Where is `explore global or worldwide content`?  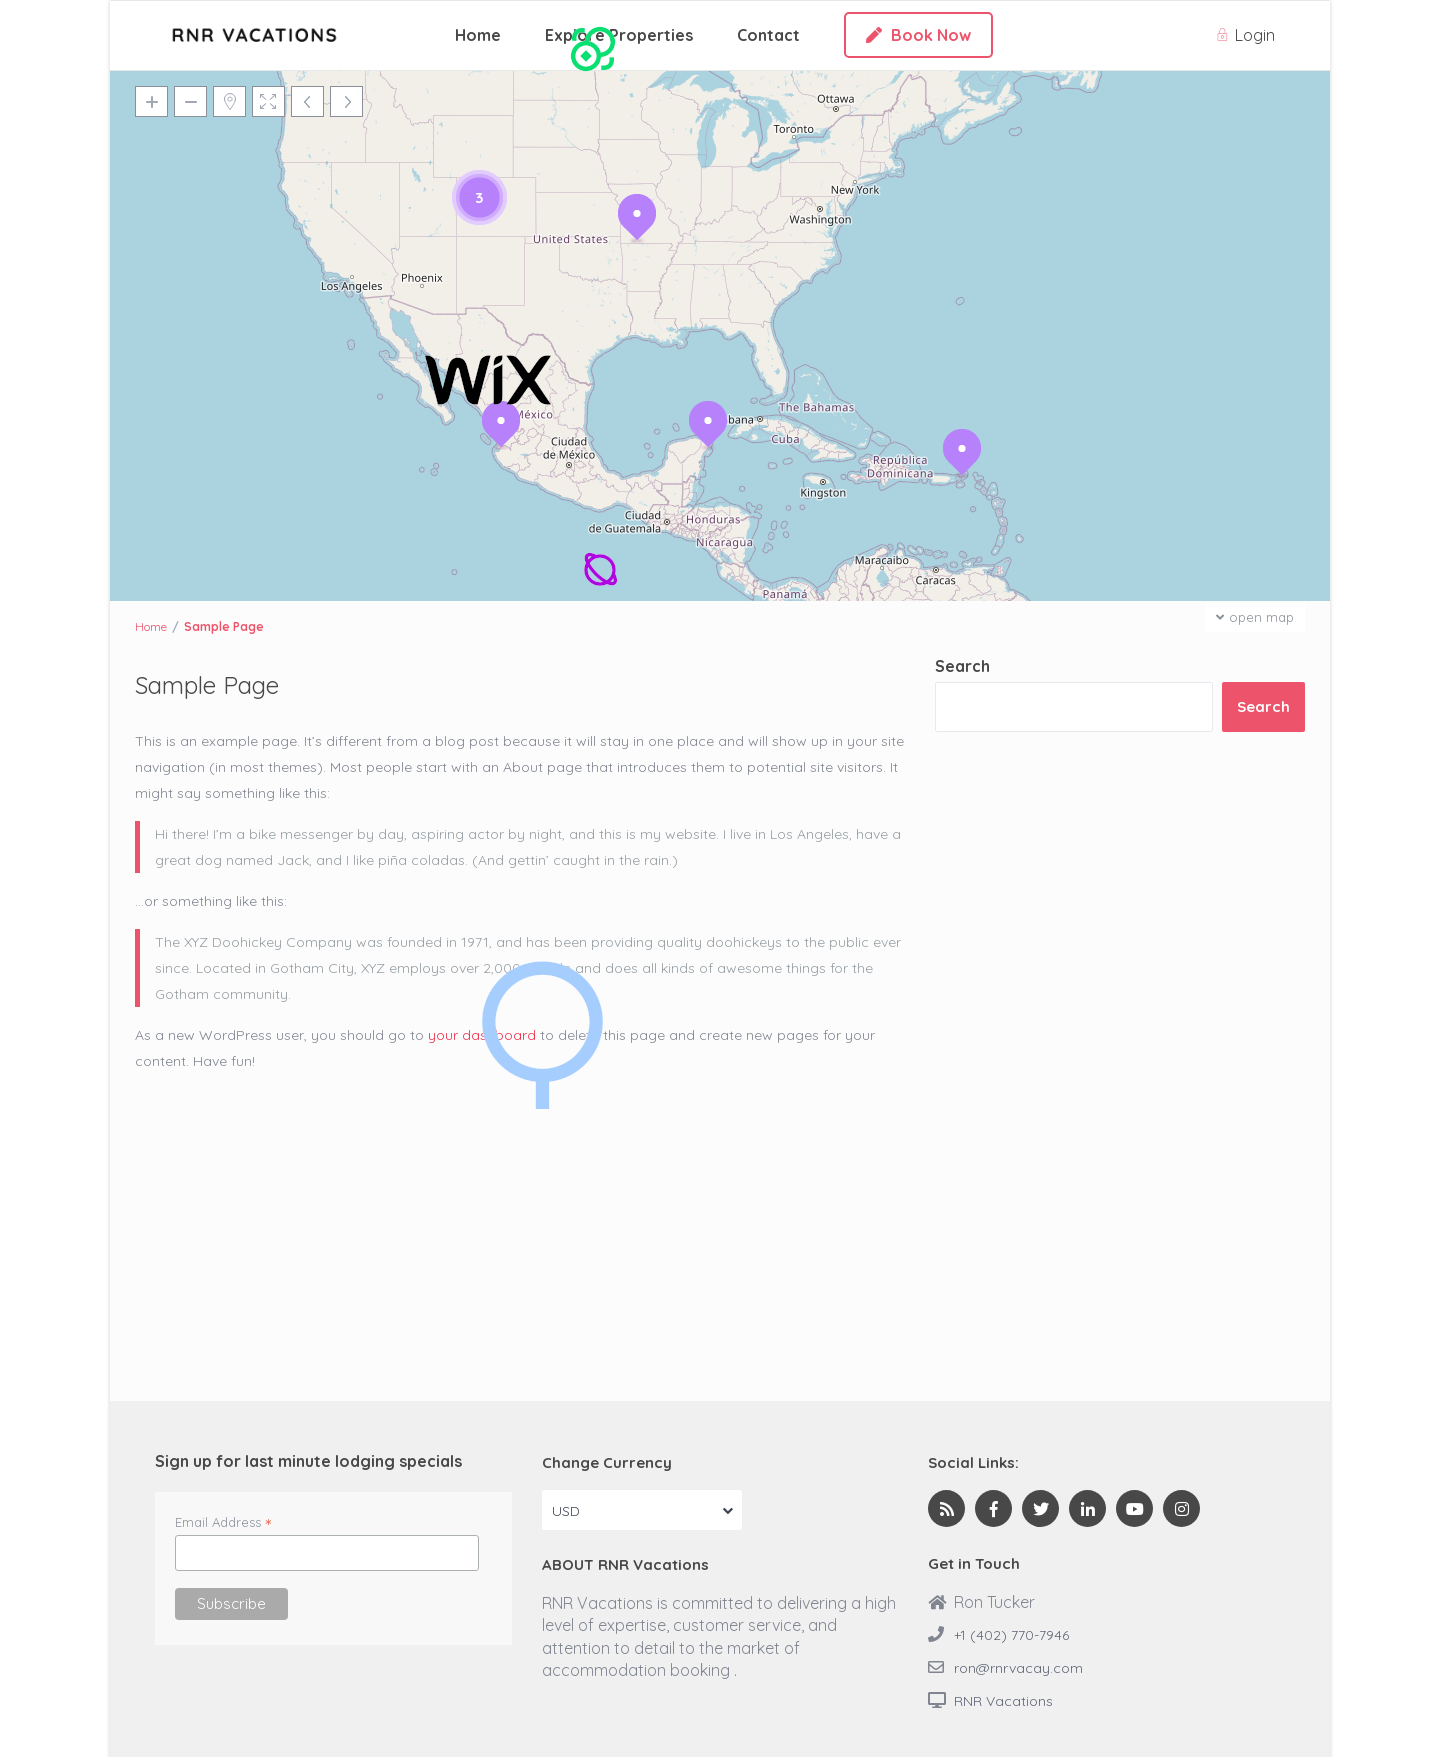
explore global or worldwide content is located at coordinates (600, 570).